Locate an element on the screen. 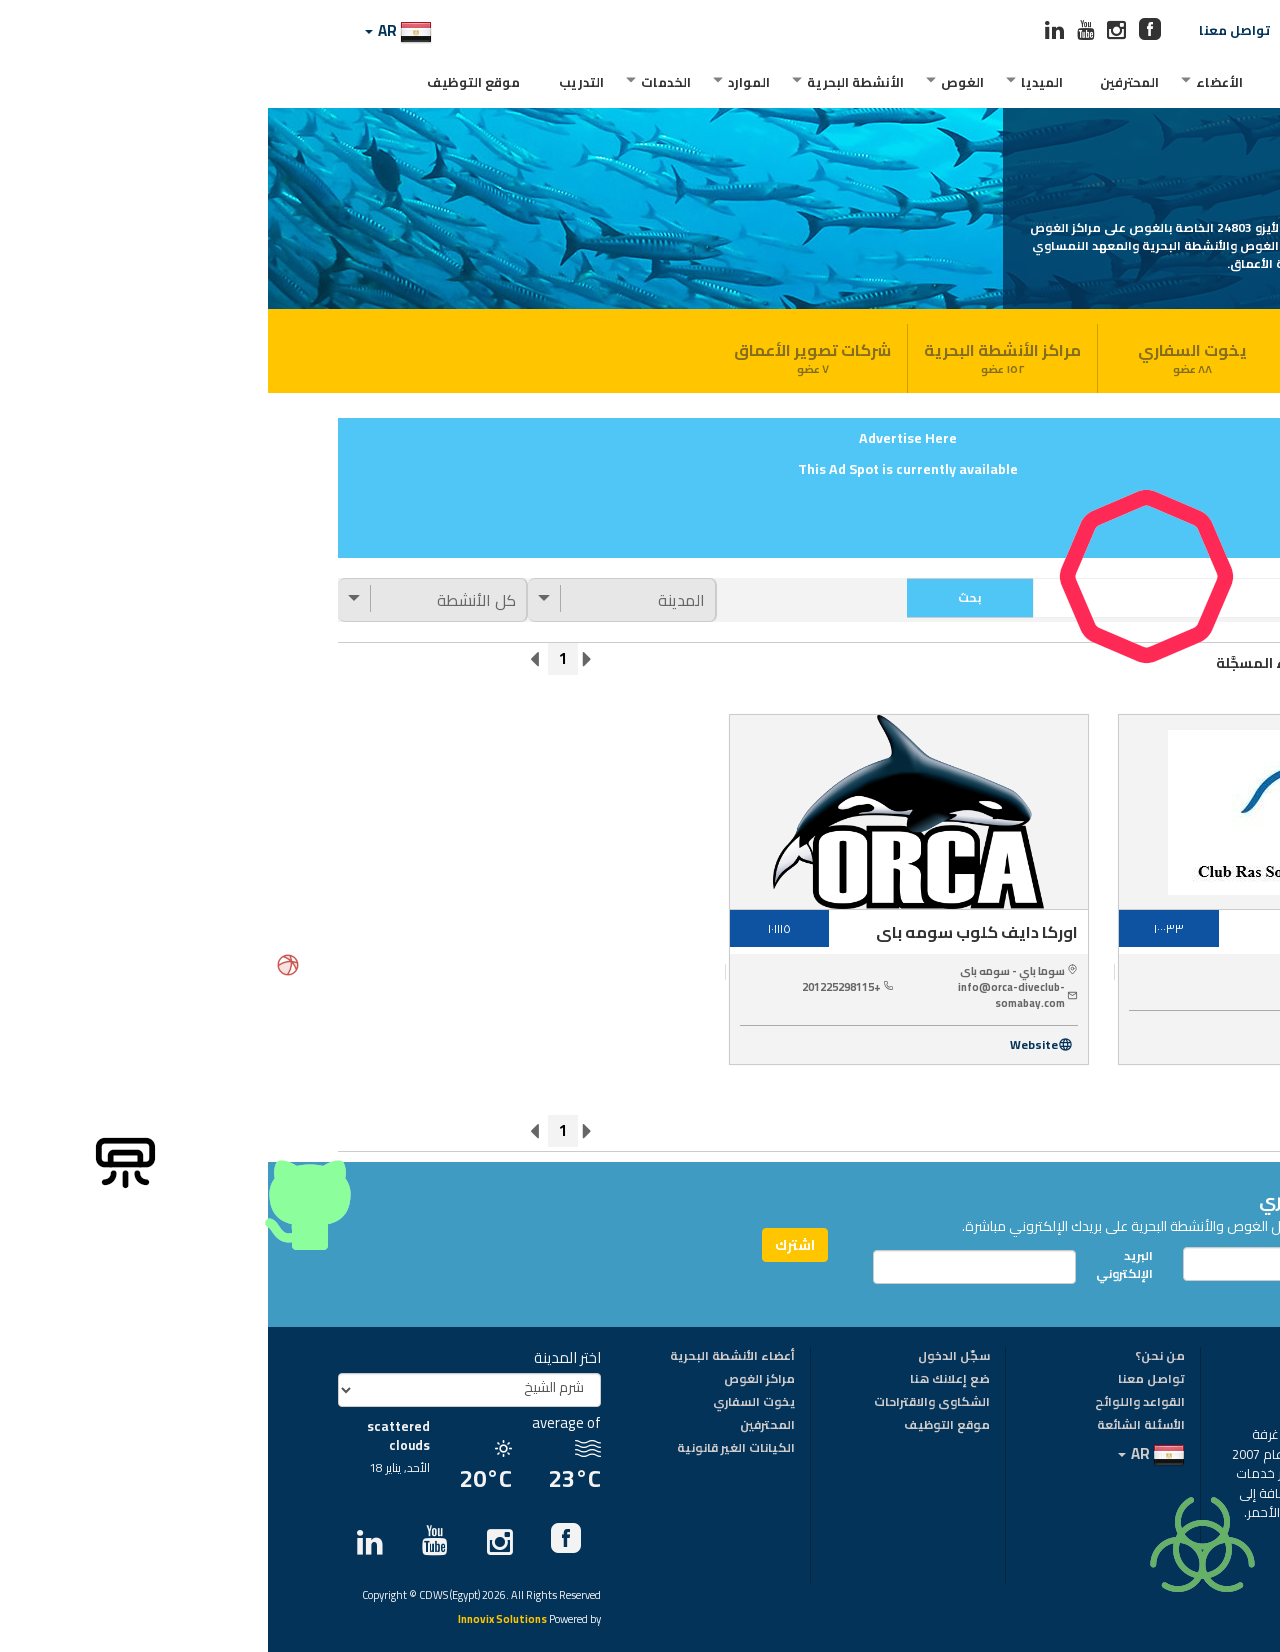  stop or warning indicator is located at coordinates (1146, 576).